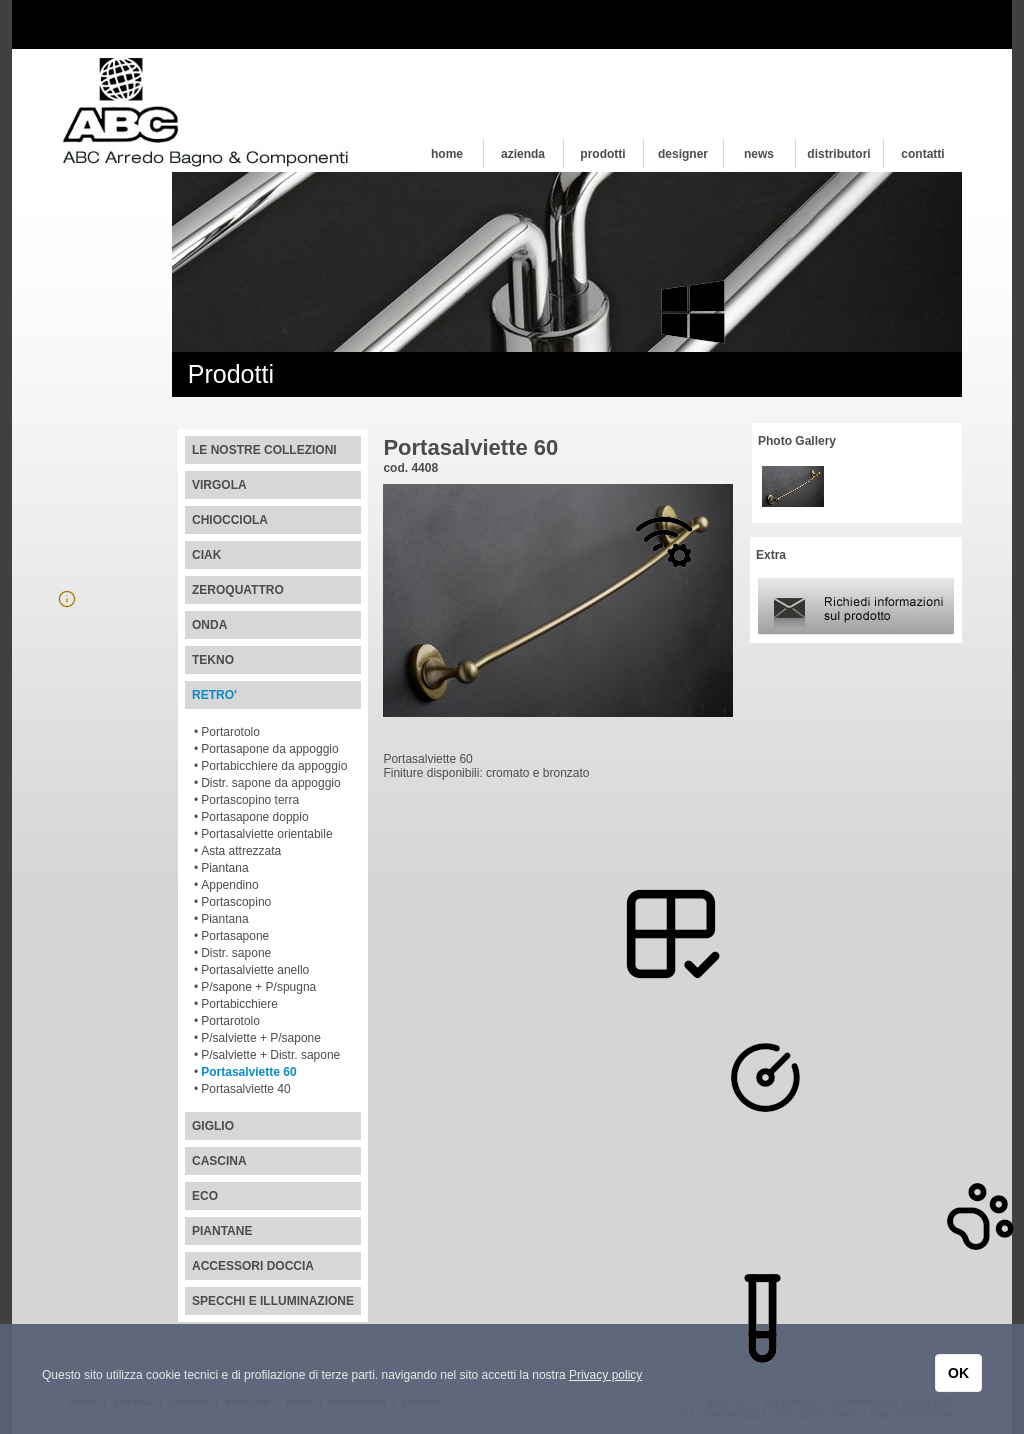 Image resolution: width=1024 pixels, height=1434 pixels. Describe the element at coordinates (762, 1318) in the screenshot. I see `access experimental or beta features` at that location.